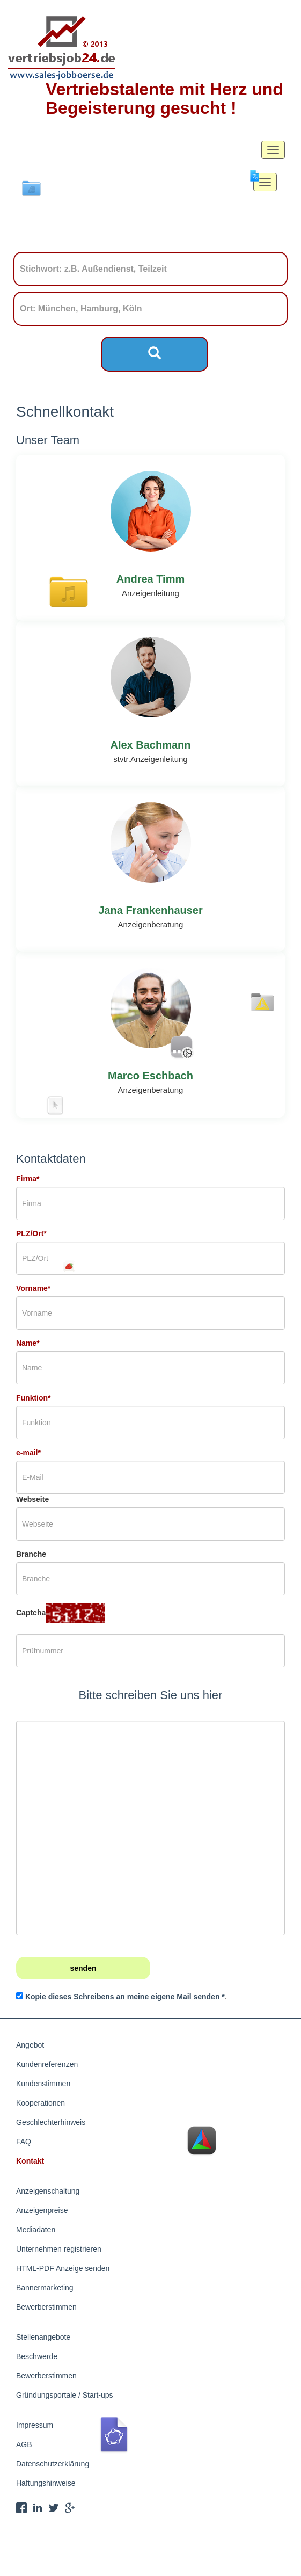  What do you see at coordinates (254, 176) in the screenshot?
I see `a sketchbook or sketch file associated with wine/windows compatibility layer` at bounding box center [254, 176].